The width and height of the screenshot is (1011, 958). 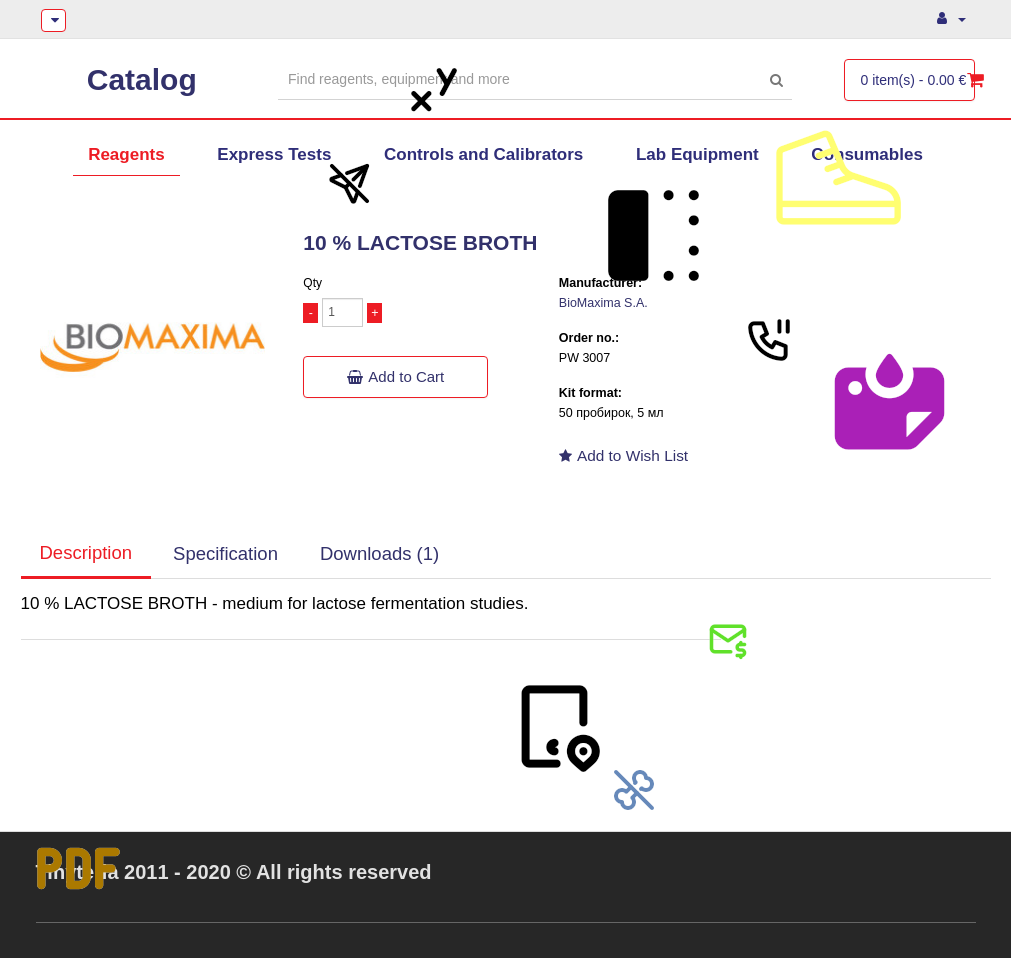 I want to click on sending is disabled or unavailable, so click(x=349, y=183).